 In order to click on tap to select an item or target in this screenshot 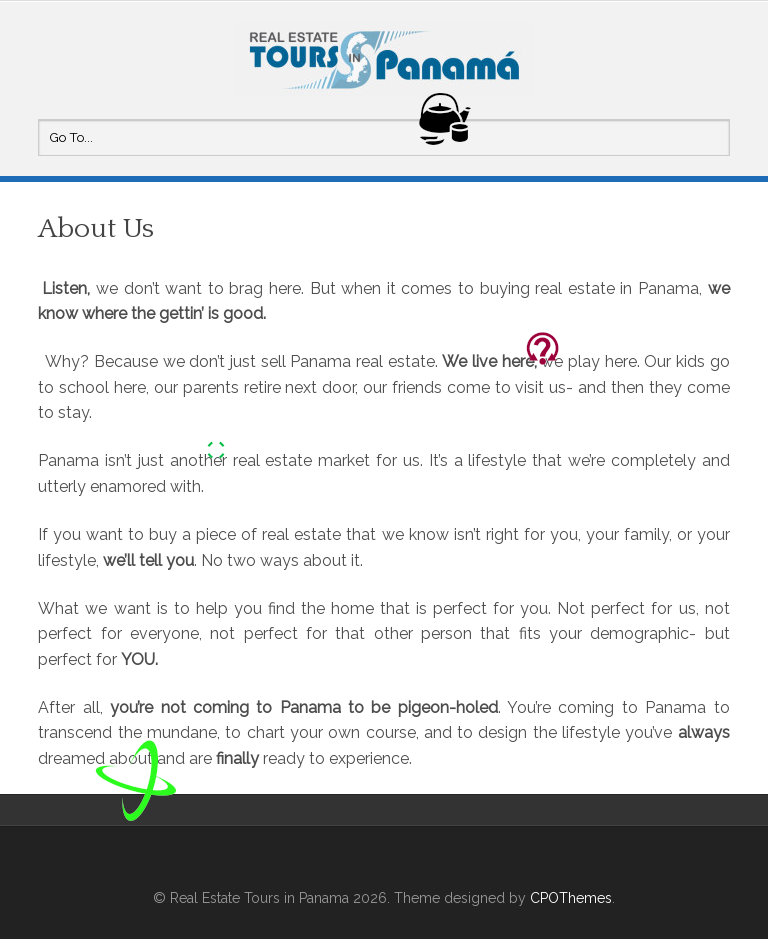, I will do `click(216, 450)`.